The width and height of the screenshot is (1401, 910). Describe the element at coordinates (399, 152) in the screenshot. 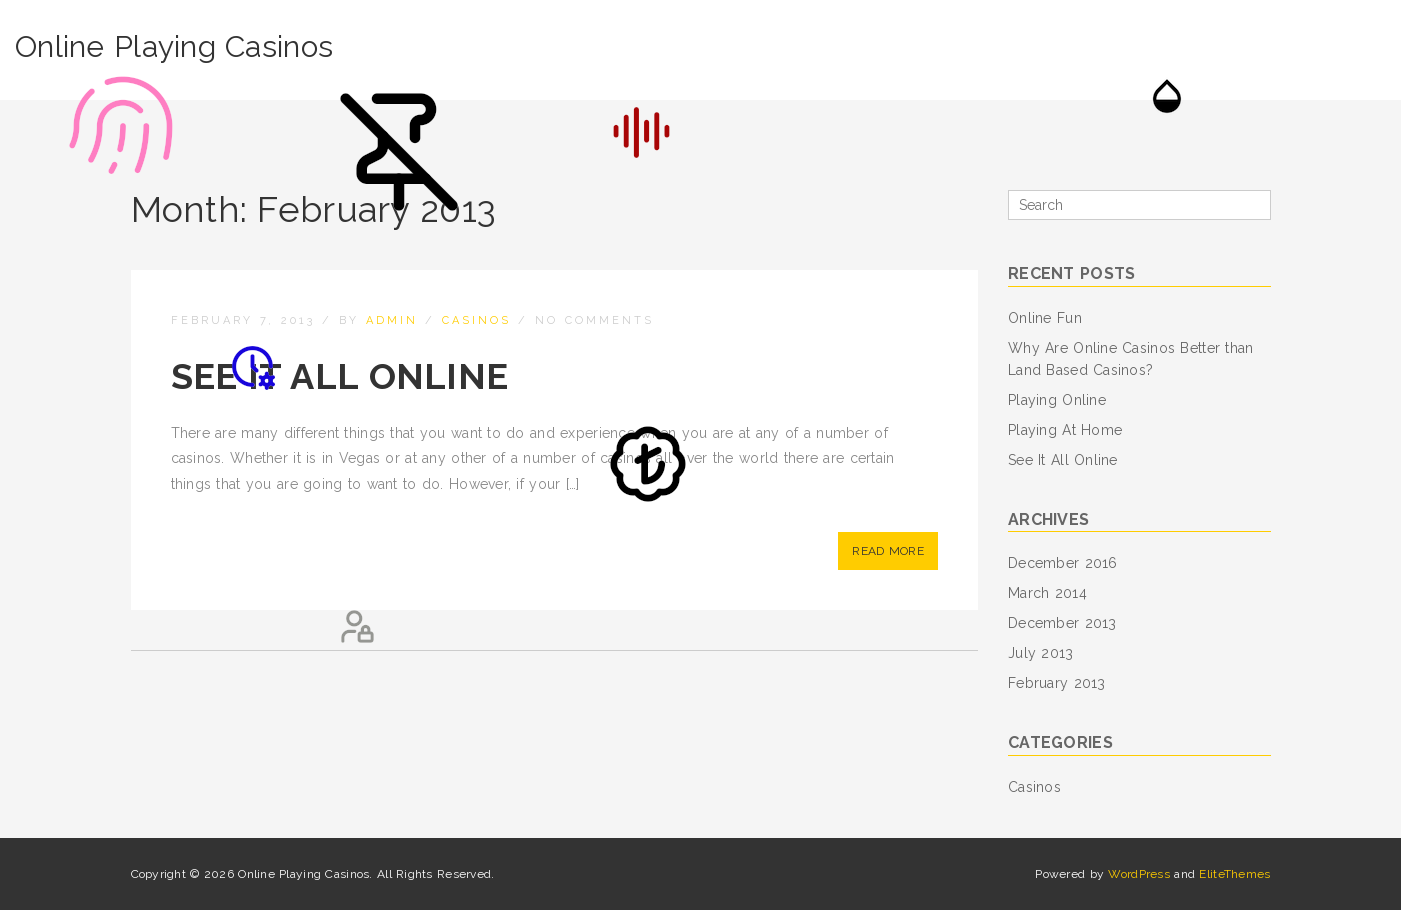

I see `unpin an item from its current location` at that location.